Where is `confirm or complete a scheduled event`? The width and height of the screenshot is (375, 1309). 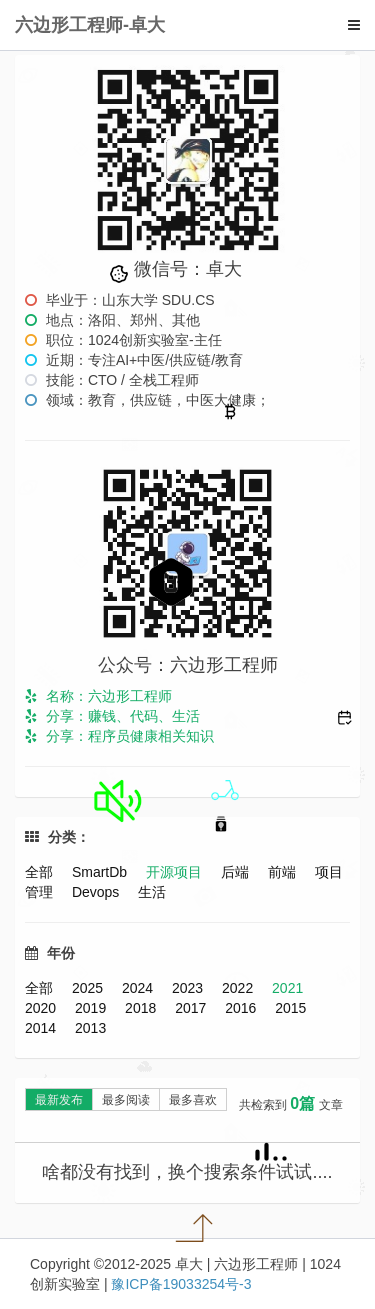 confirm or complete a scheduled event is located at coordinates (344, 717).